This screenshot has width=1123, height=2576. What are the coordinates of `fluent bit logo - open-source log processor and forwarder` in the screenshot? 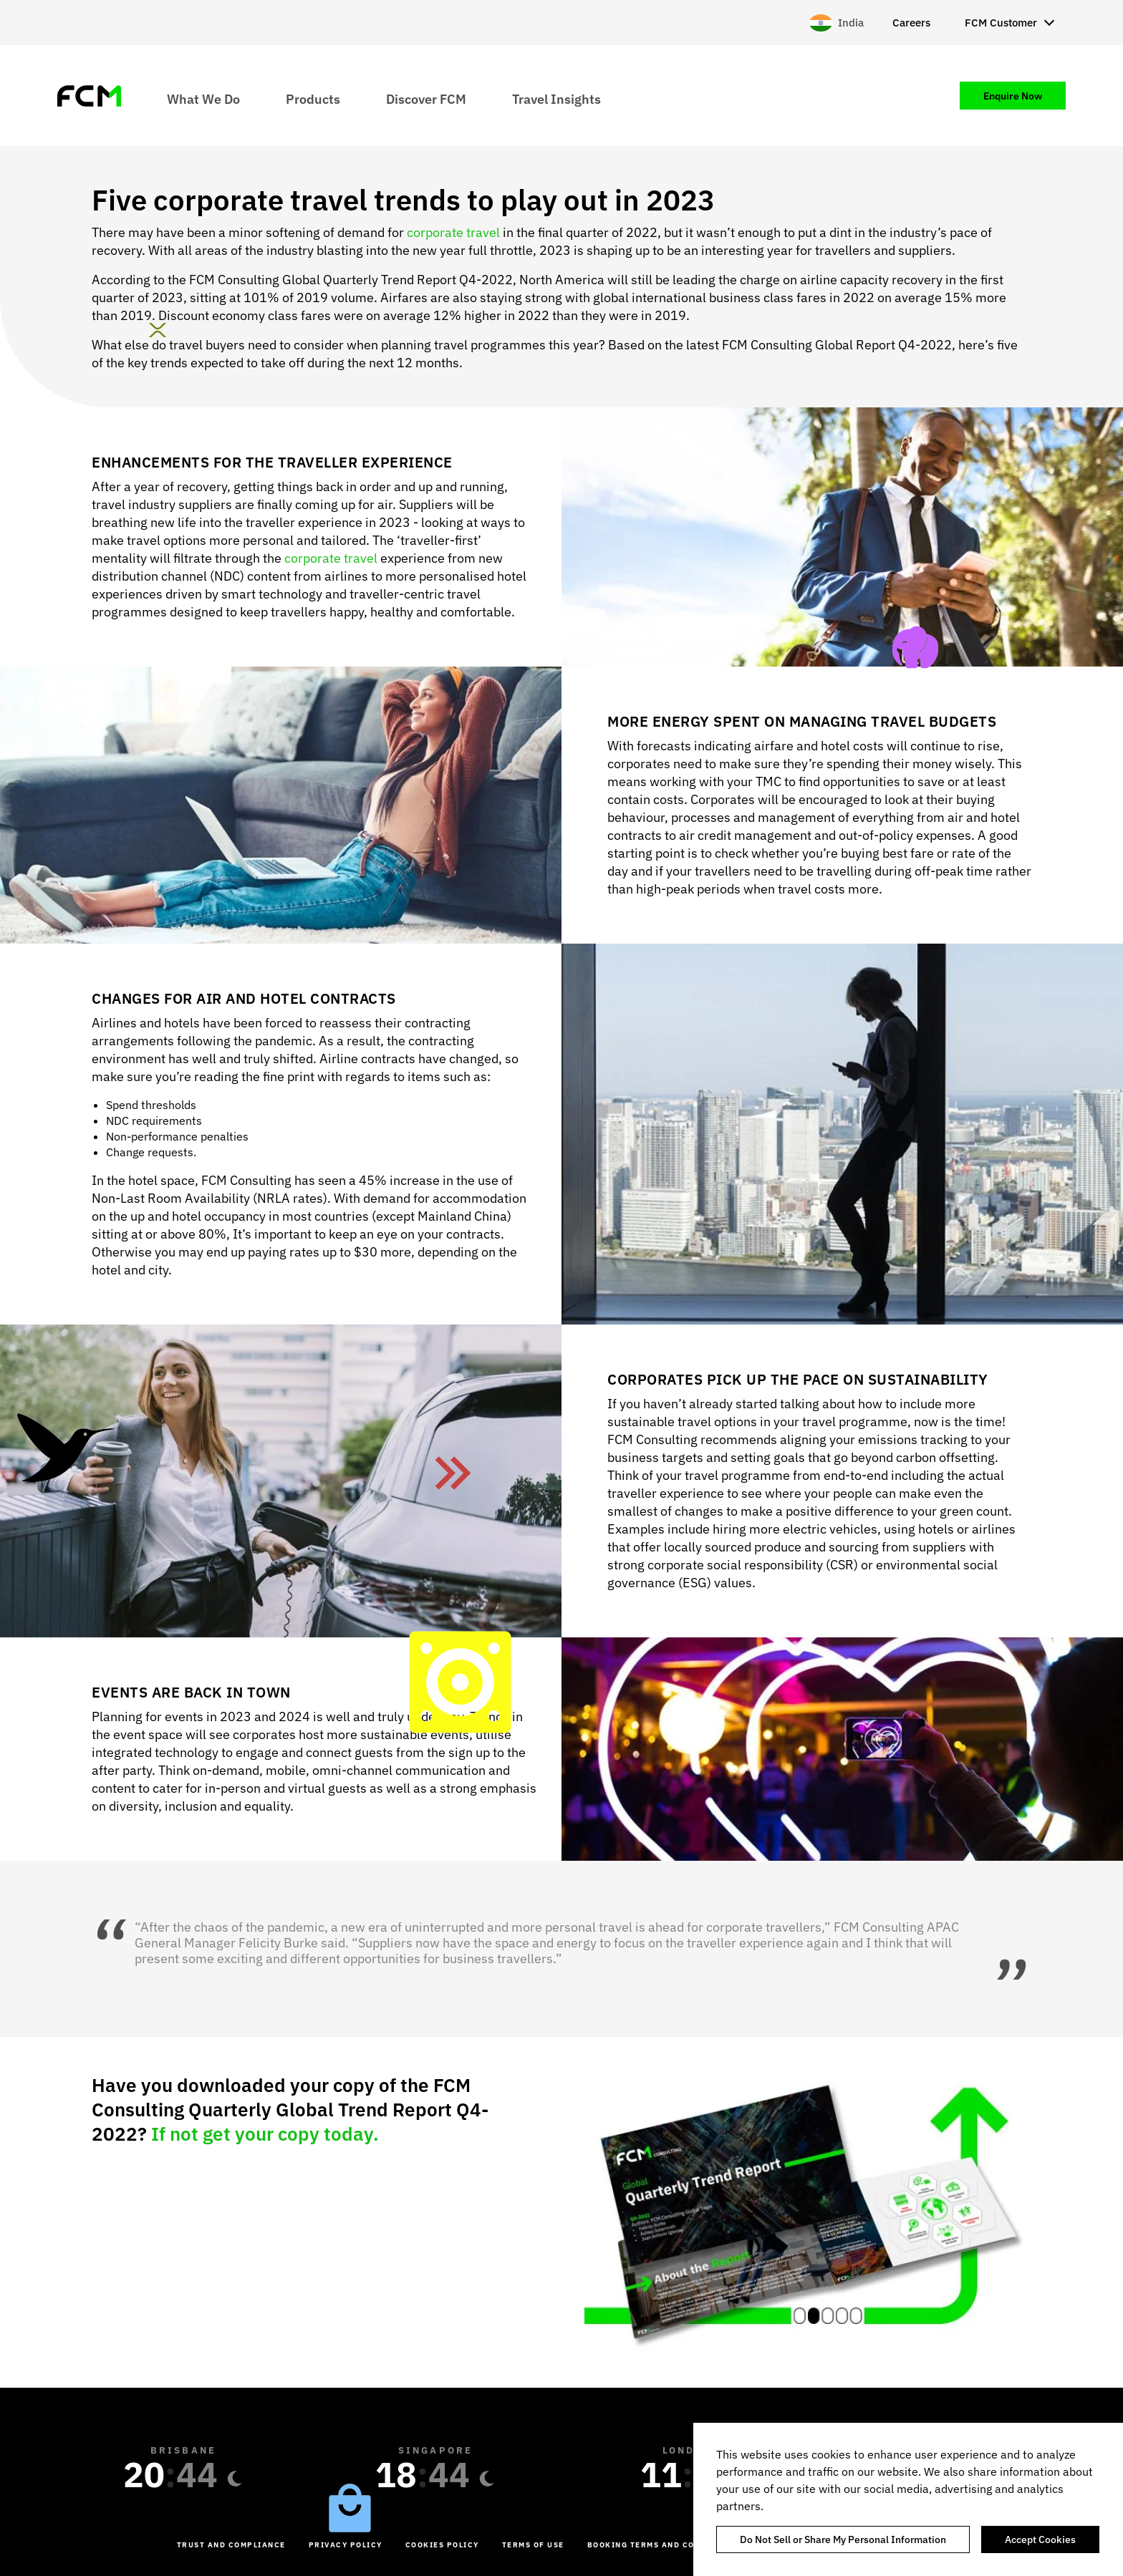 It's located at (66, 1448).